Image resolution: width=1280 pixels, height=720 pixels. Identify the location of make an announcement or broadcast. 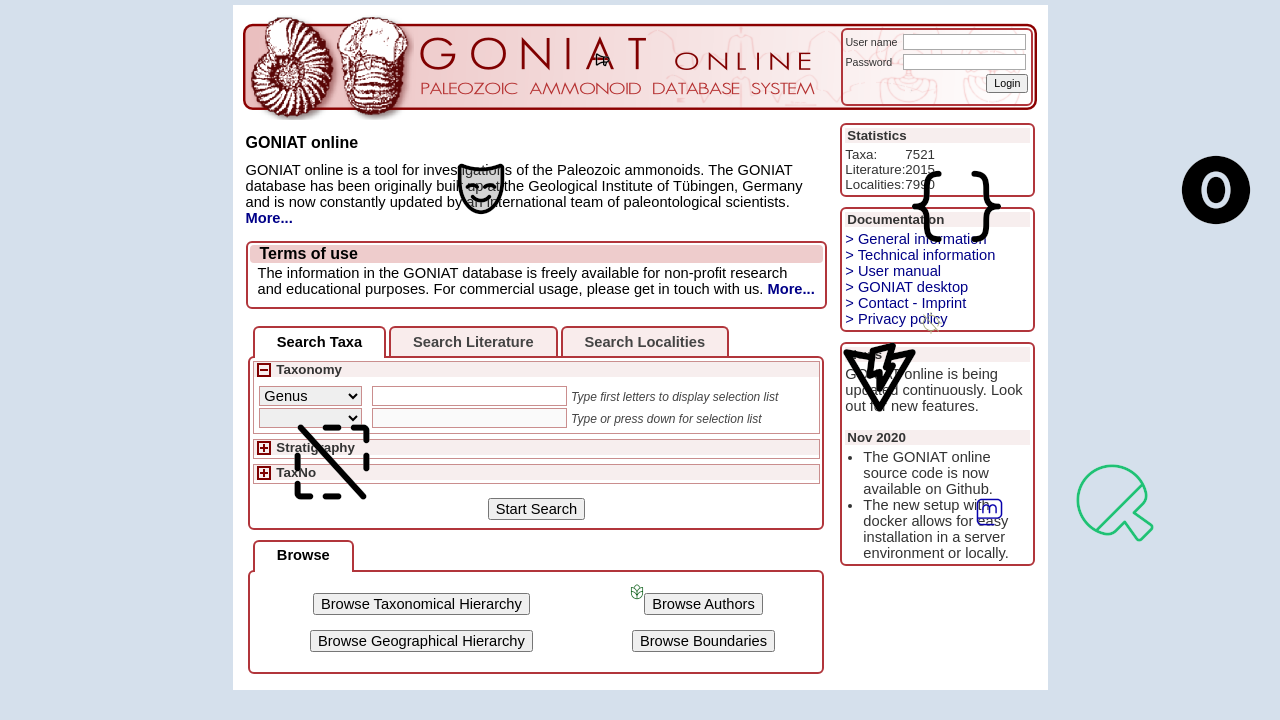
(602, 60).